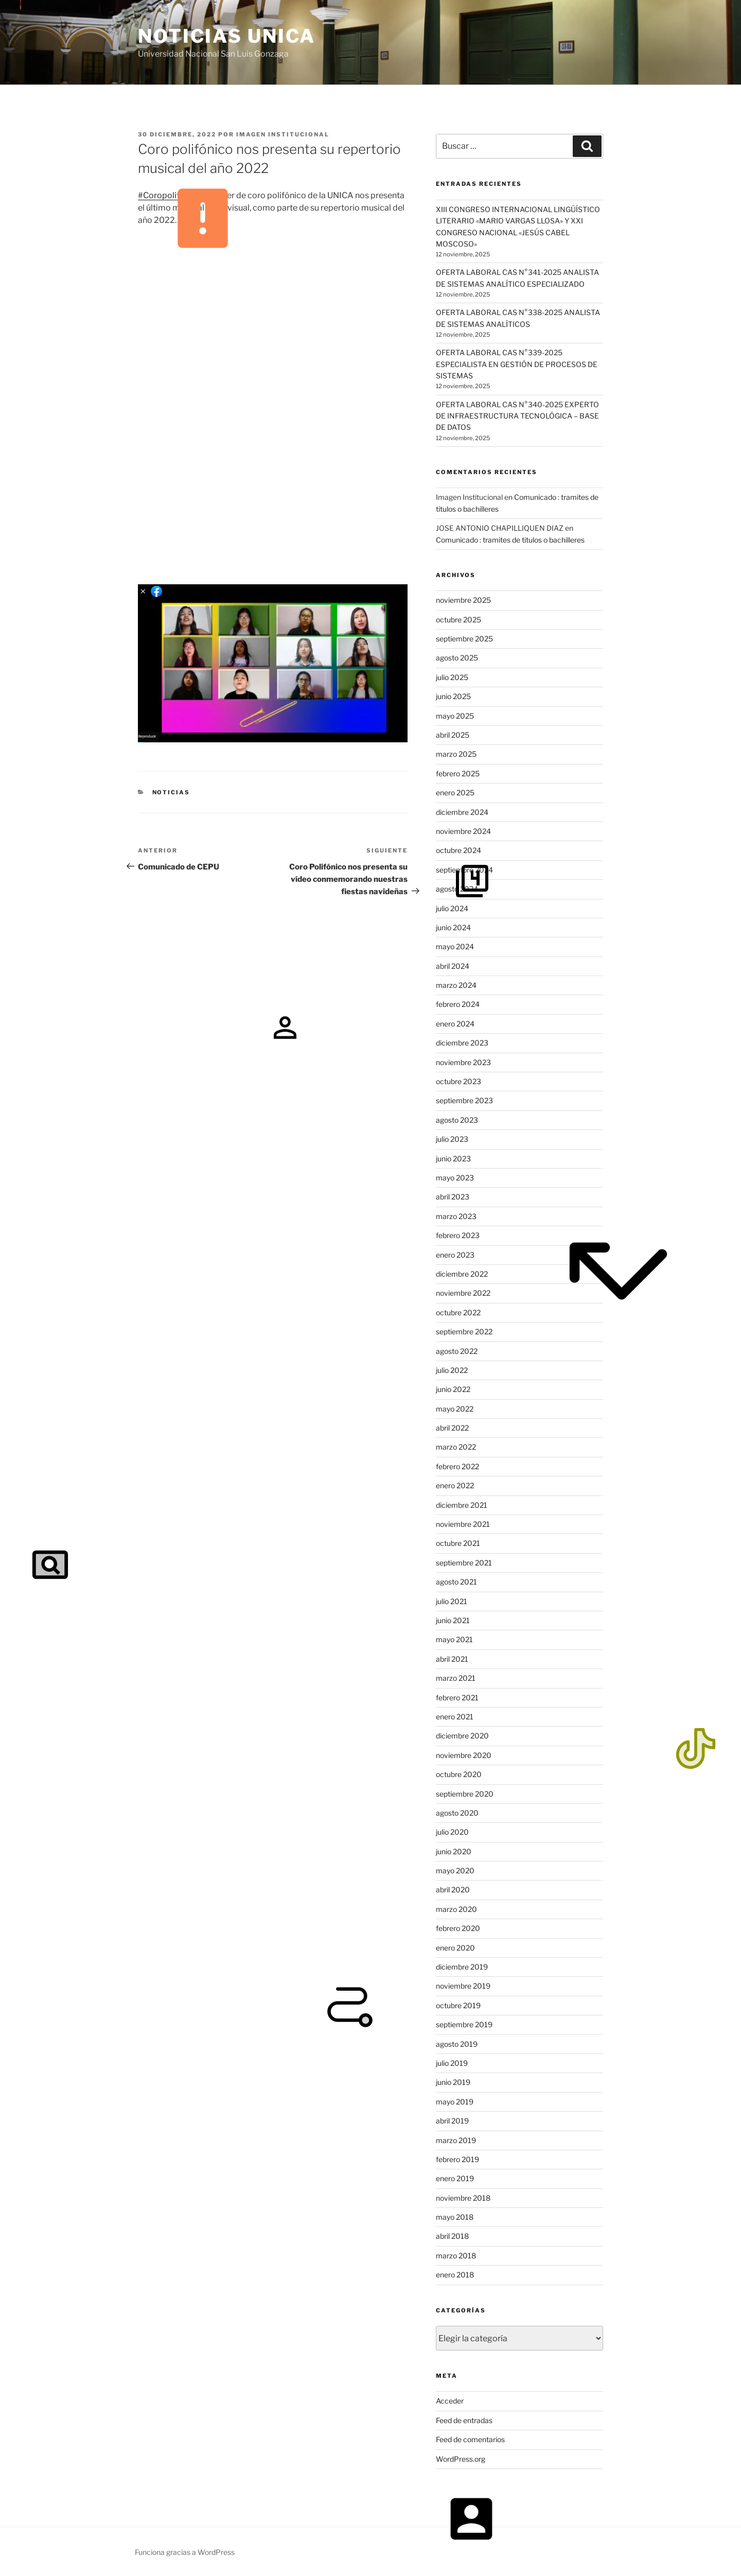  I want to click on go back to previous step, so click(618, 1267).